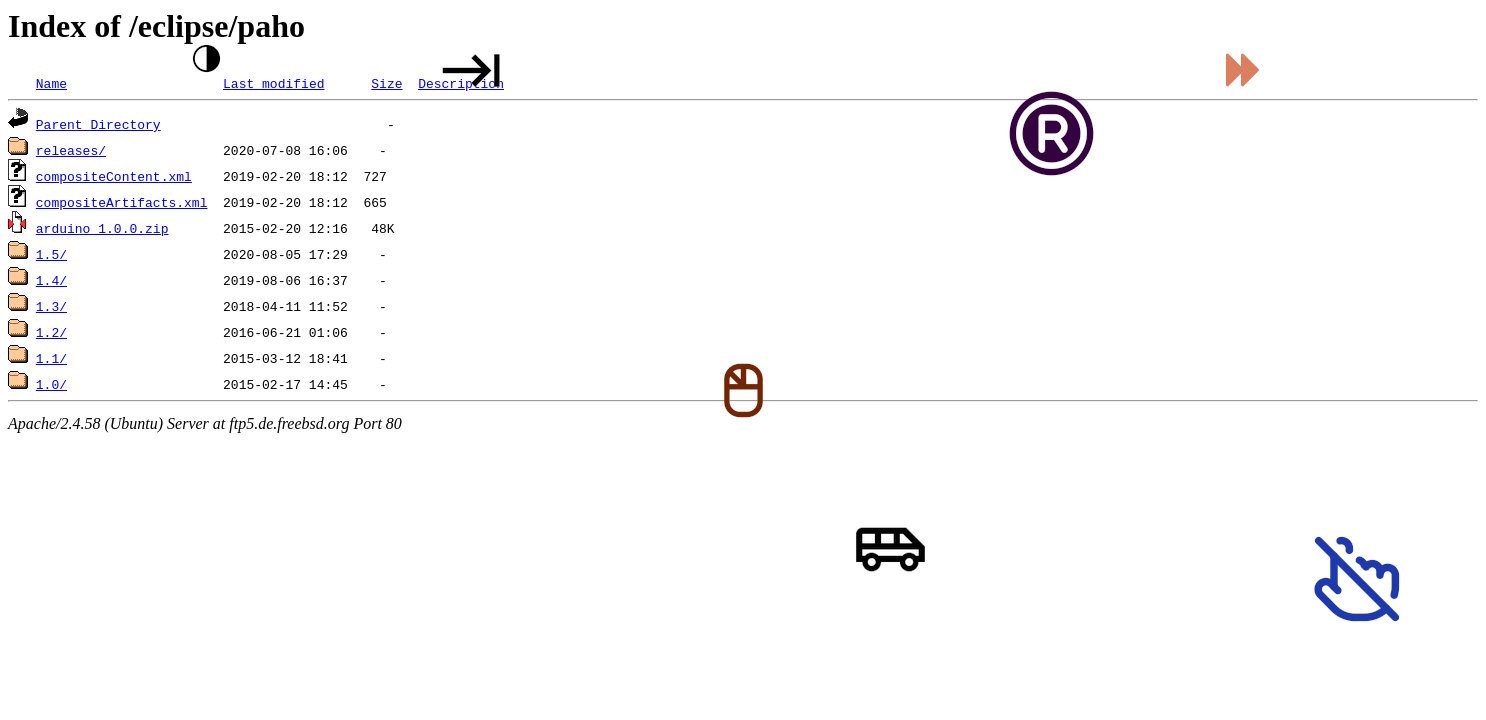  Describe the element at coordinates (472, 70) in the screenshot. I see `move cursor to end of line or field` at that location.